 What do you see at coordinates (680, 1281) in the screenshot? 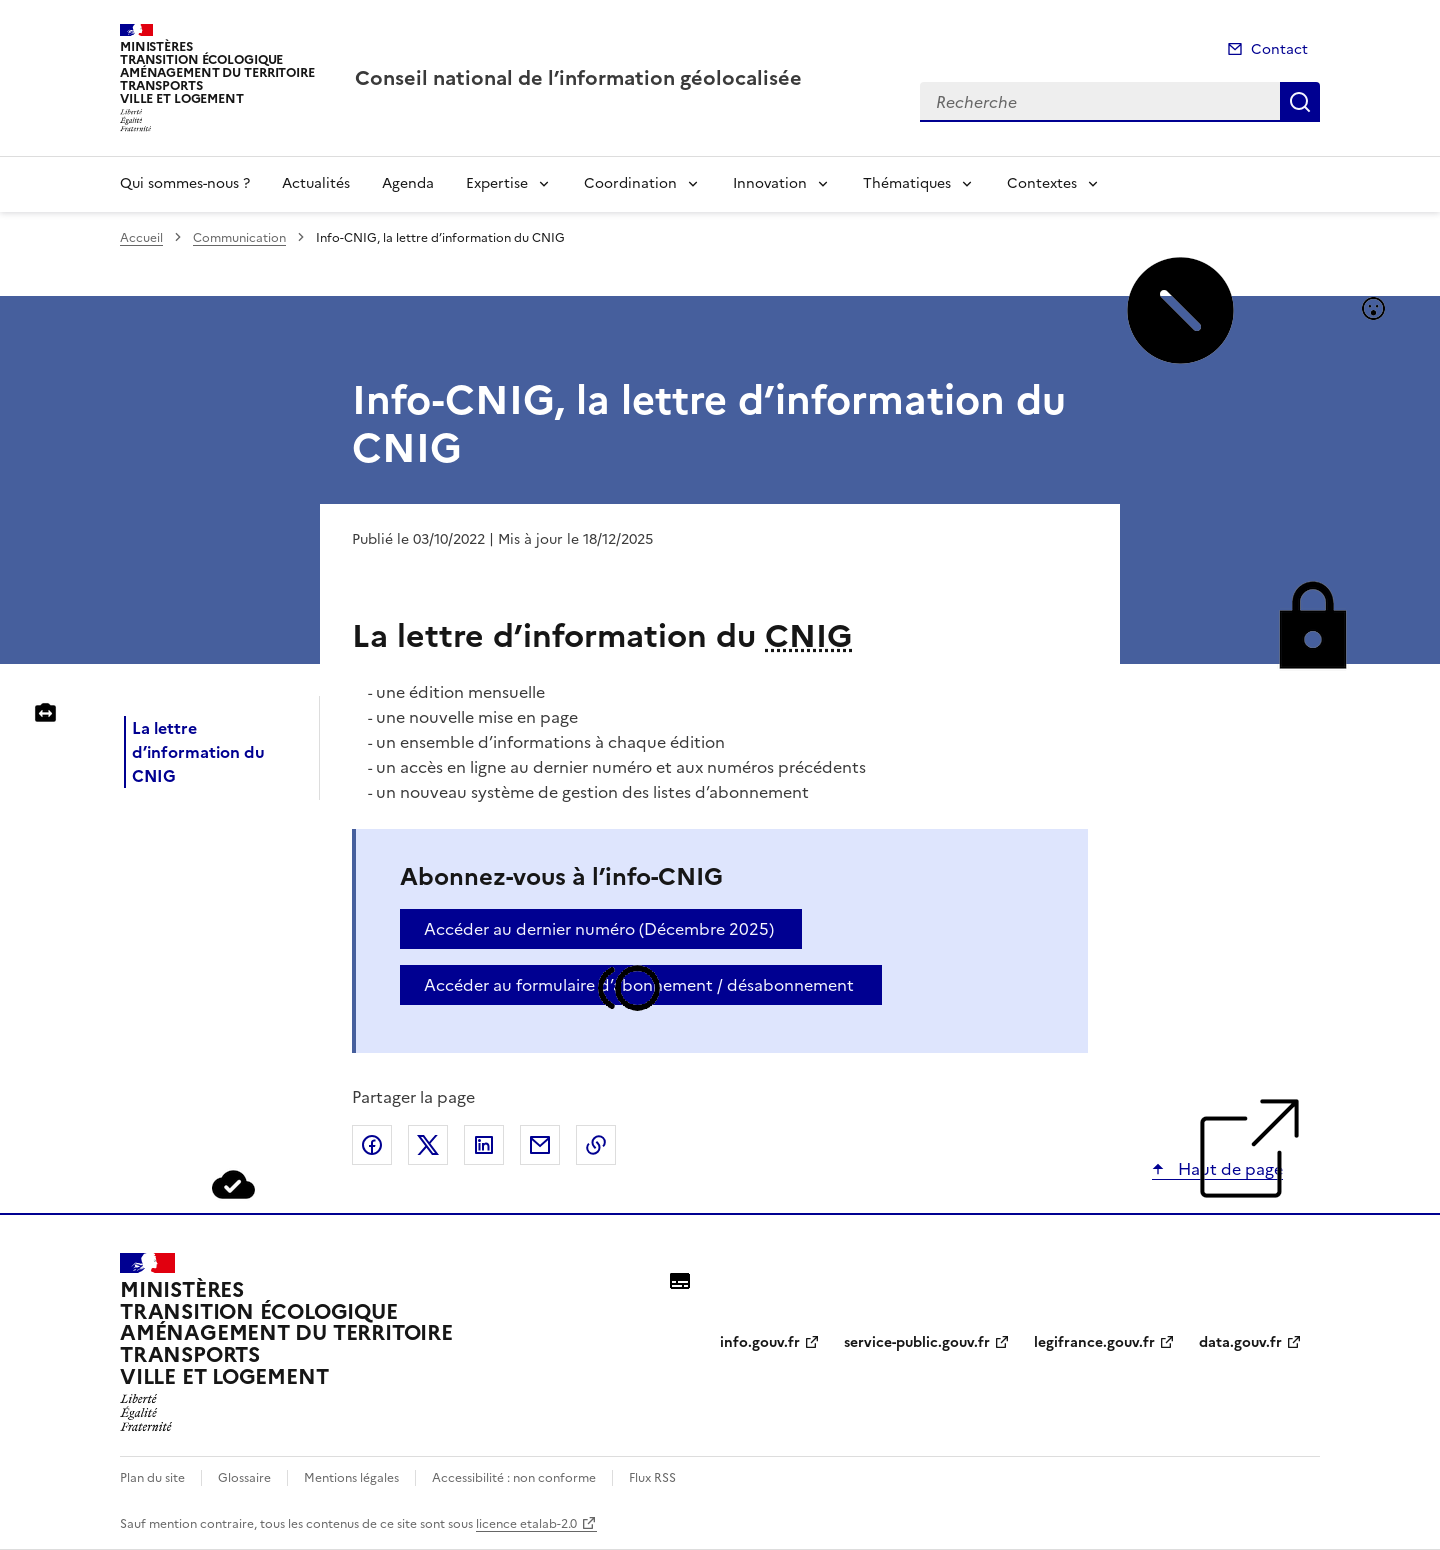
I see `enable subtitles or closed captions` at bounding box center [680, 1281].